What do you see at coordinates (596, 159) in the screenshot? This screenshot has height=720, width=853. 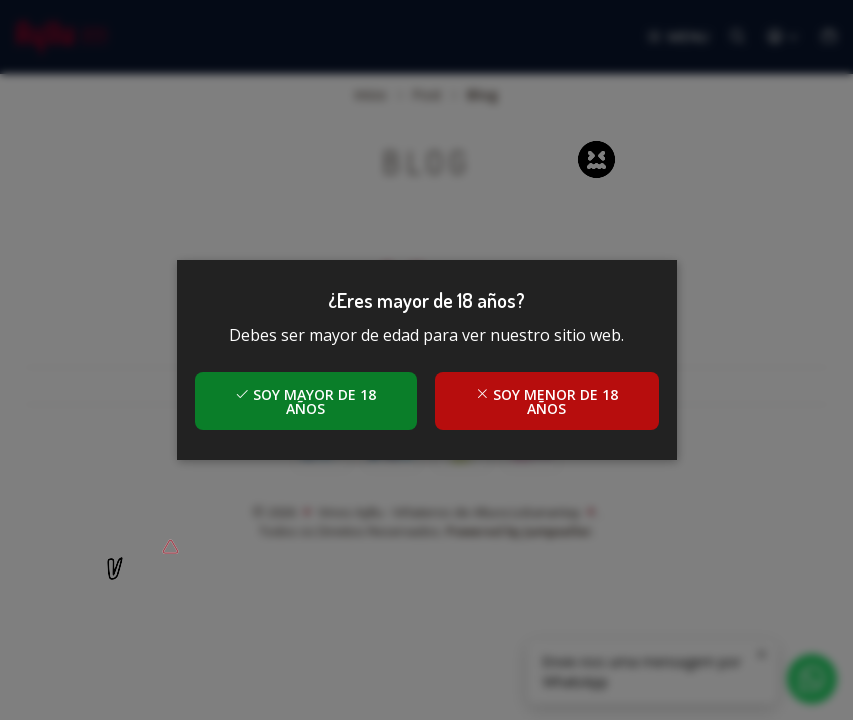 I see `express frustration or anger reaction` at bounding box center [596, 159].